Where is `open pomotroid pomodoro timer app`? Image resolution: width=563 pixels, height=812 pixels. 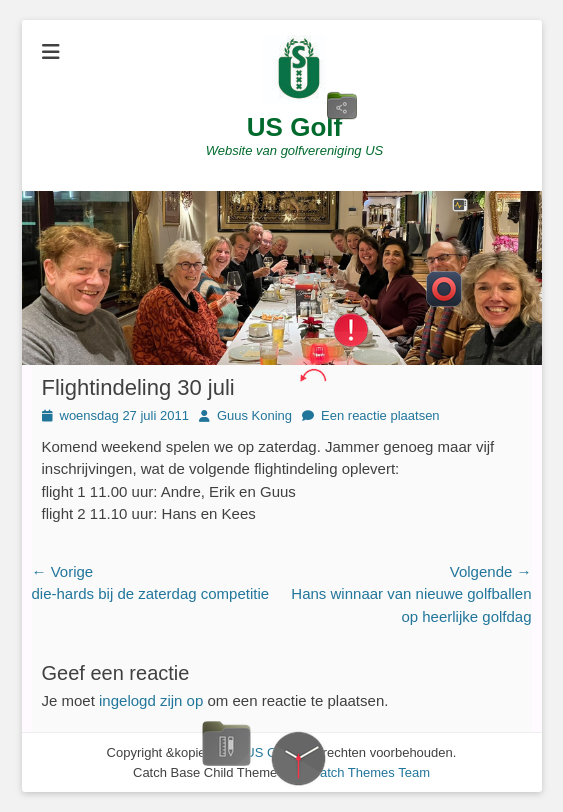
open pomotroid pomodoro timer app is located at coordinates (444, 289).